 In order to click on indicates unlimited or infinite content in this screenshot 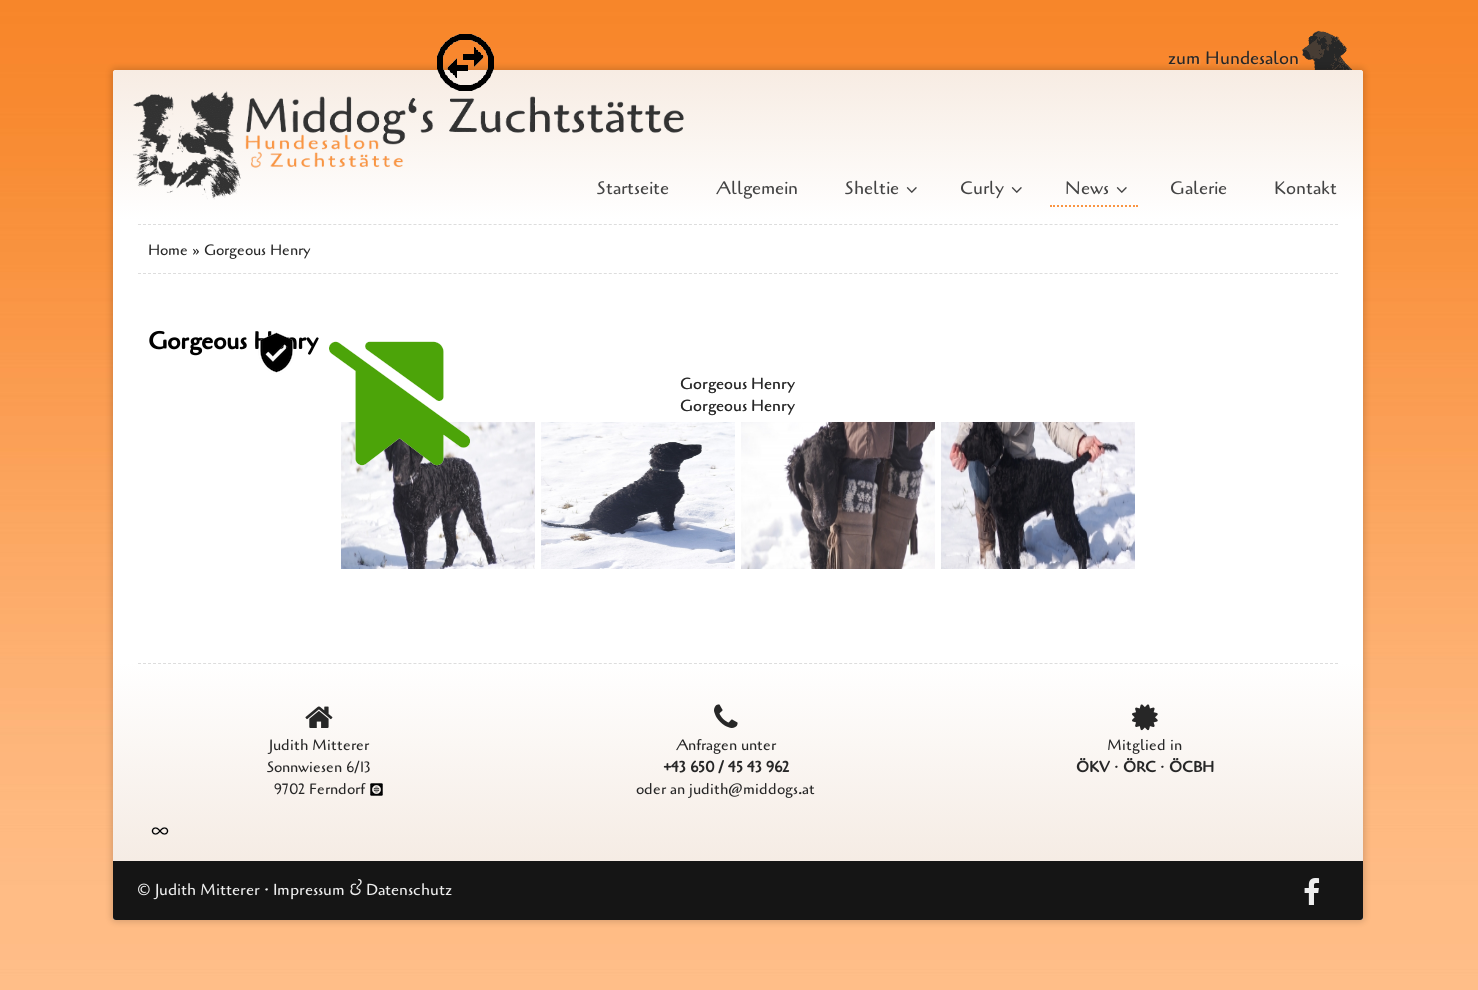, I will do `click(160, 831)`.